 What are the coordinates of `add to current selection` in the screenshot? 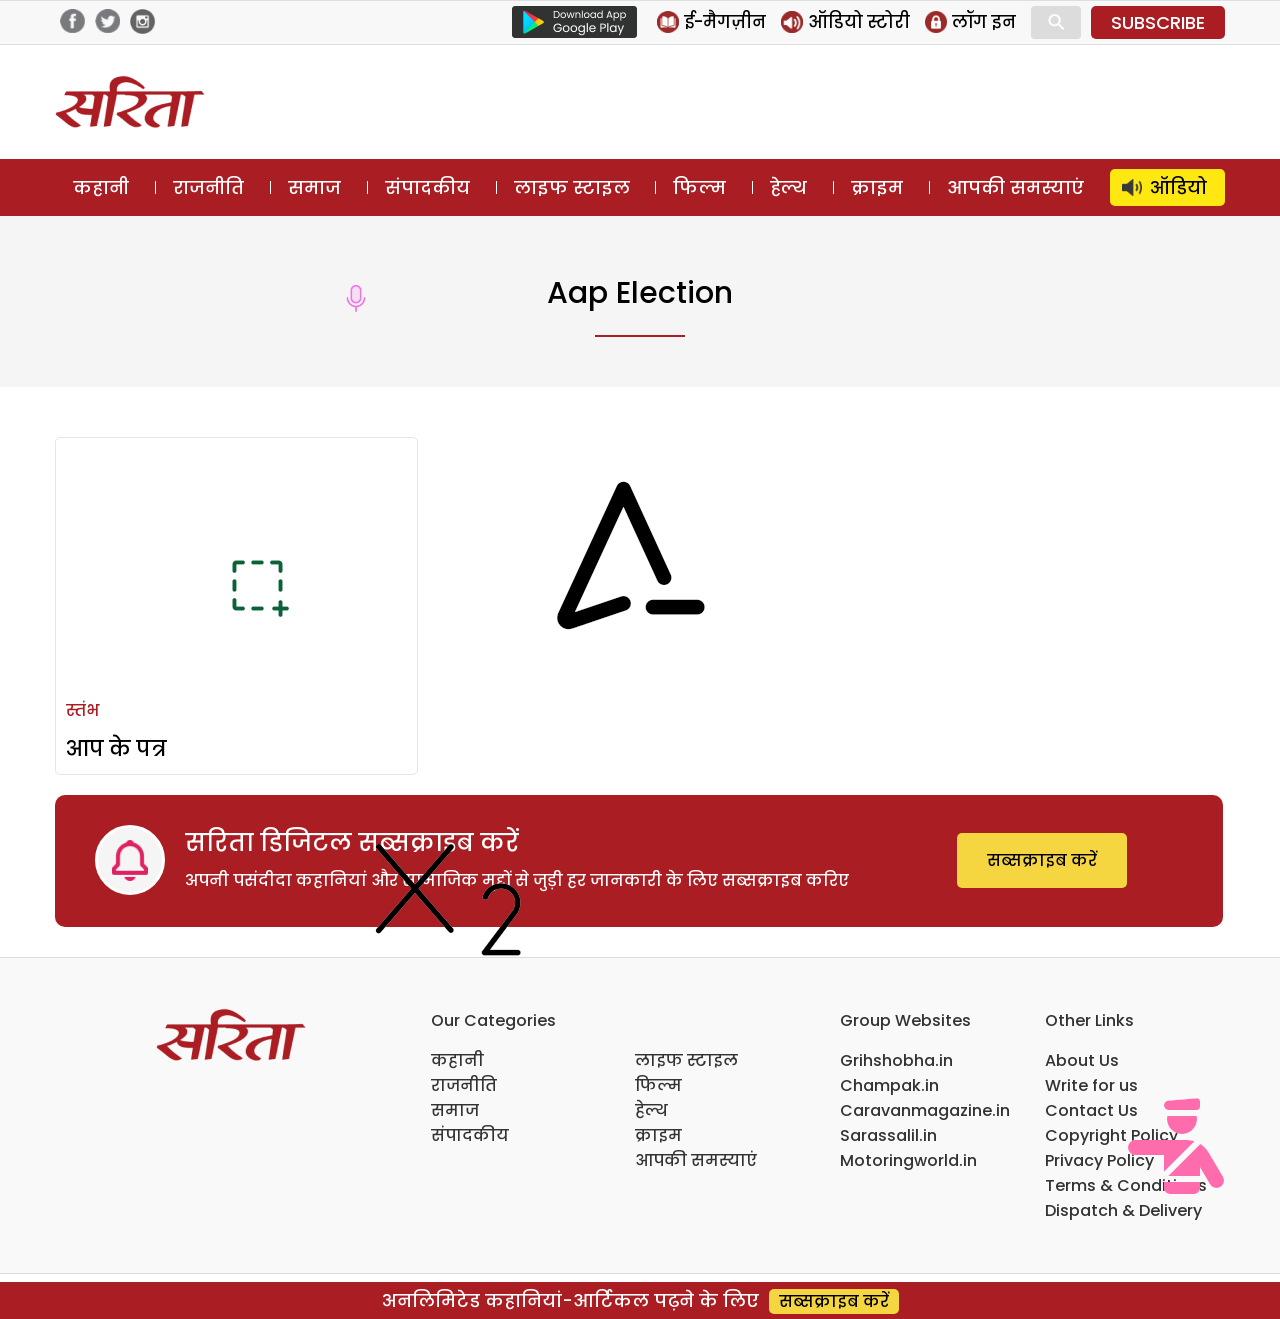 It's located at (257, 585).